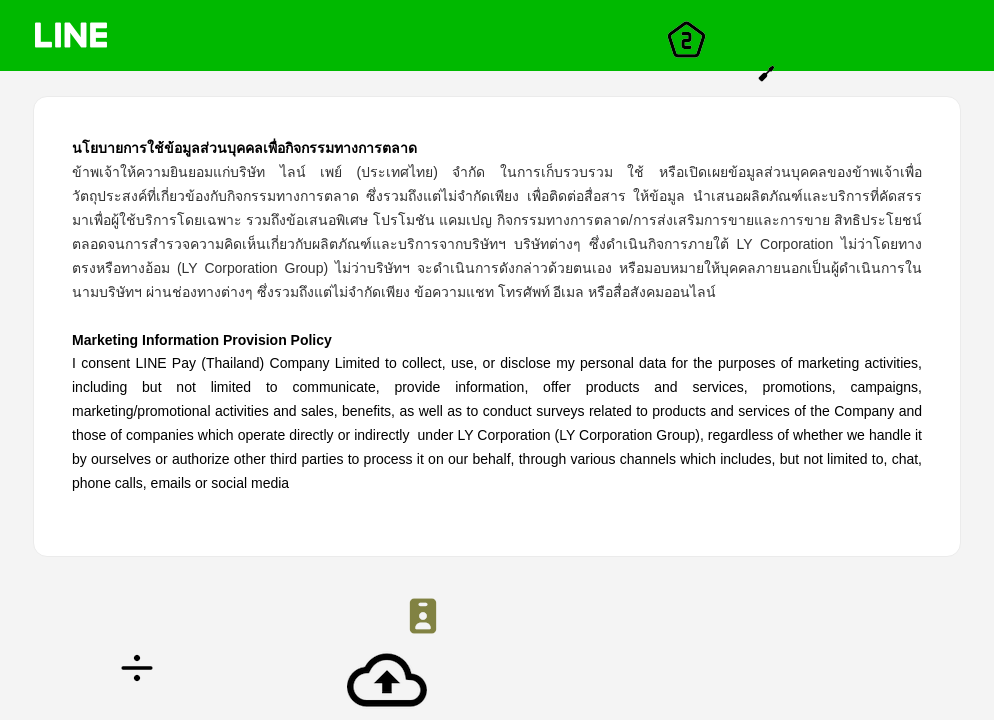 The height and width of the screenshot is (720, 994). What do you see at coordinates (423, 616) in the screenshot?
I see `view user identification or profile badge` at bounding box center [423, 616].